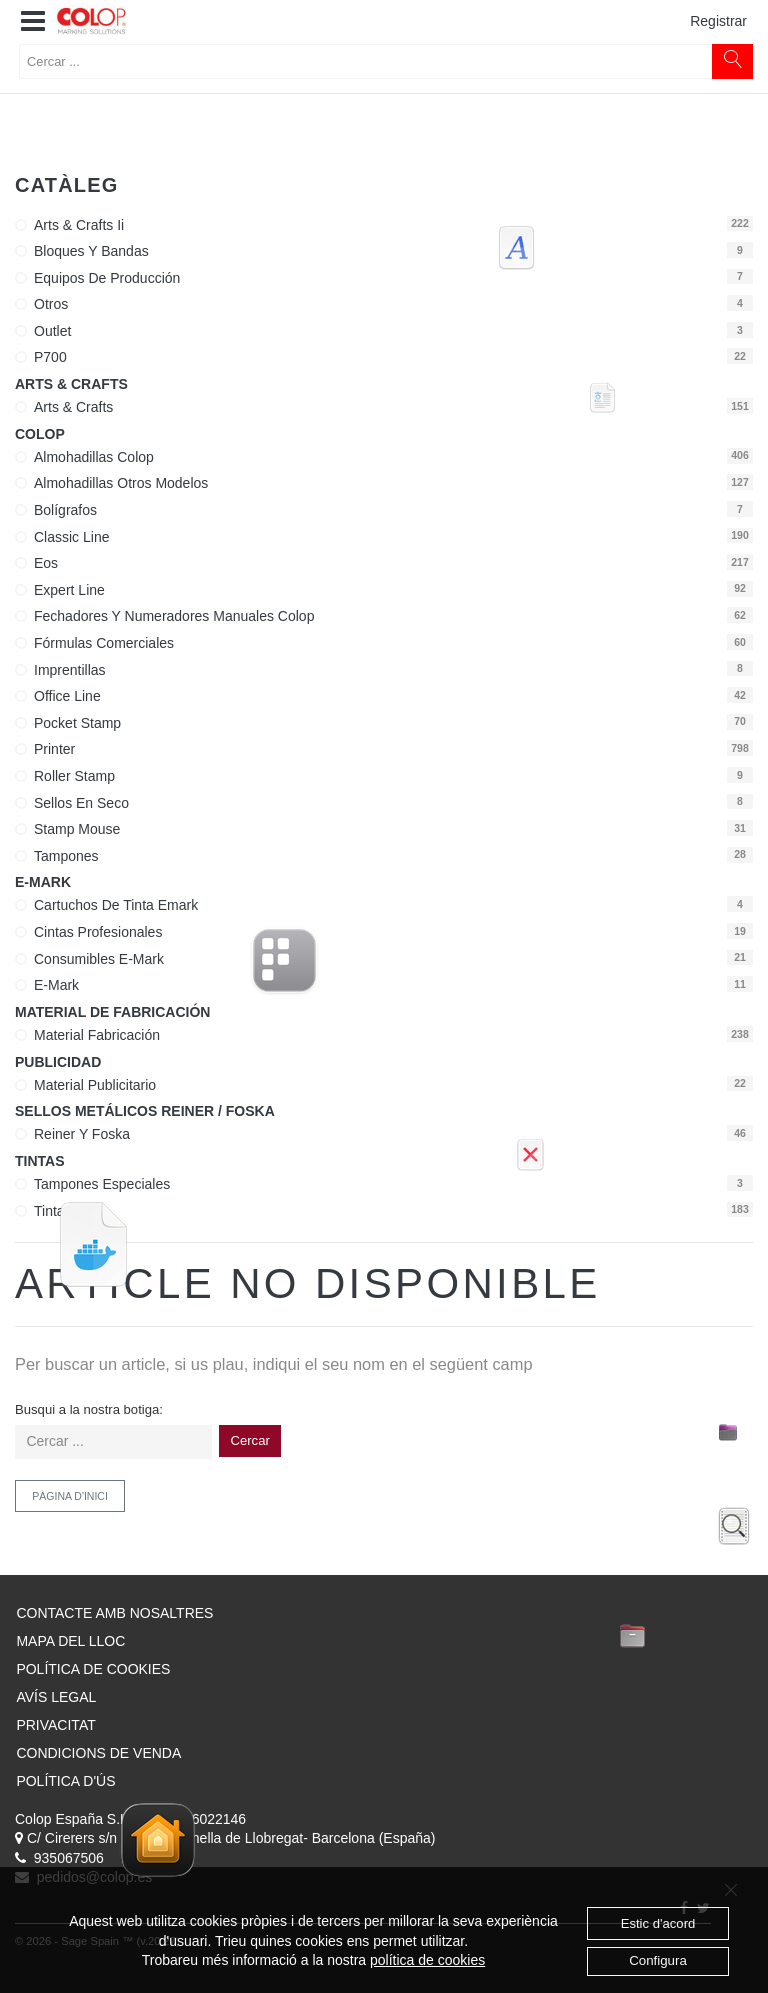 The height and width of the screenshot is (1993, 768). Describe the element at coordinates (728, 1432) in the screenshot. I see `drop files here to move them into this folder` at that location.